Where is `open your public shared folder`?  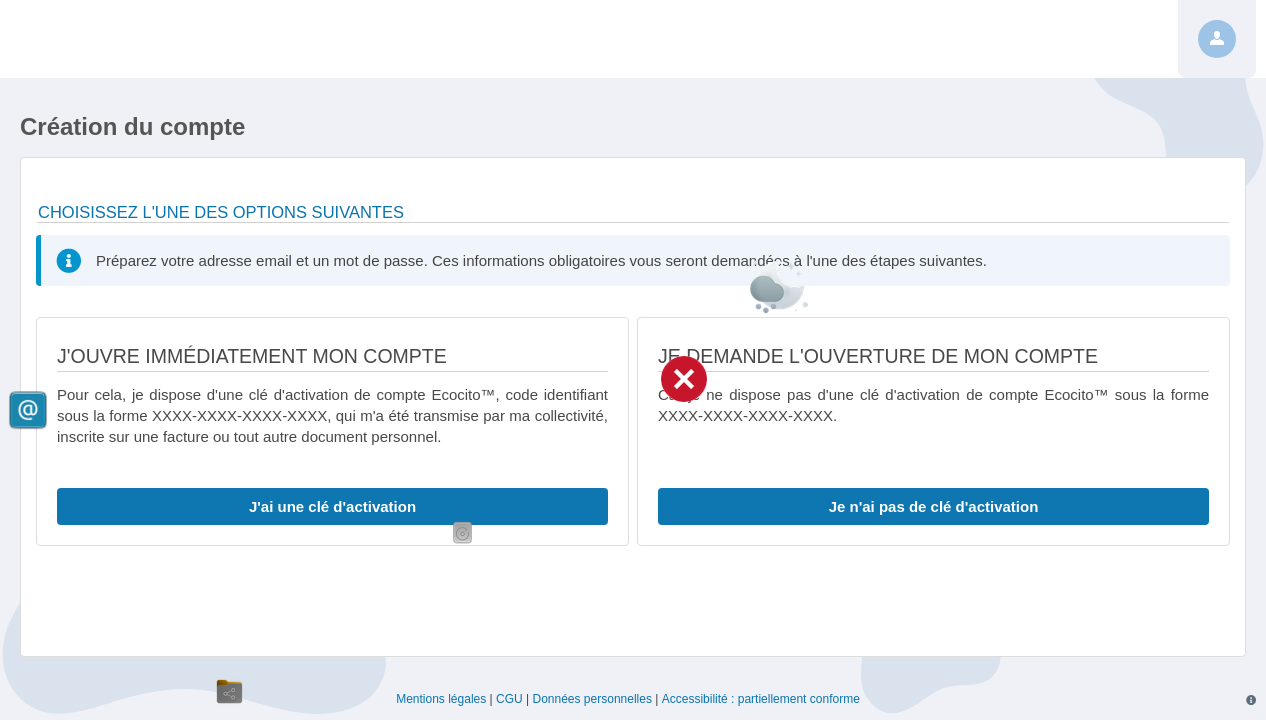 open your public shared folder is located at coordinates (229, 691).